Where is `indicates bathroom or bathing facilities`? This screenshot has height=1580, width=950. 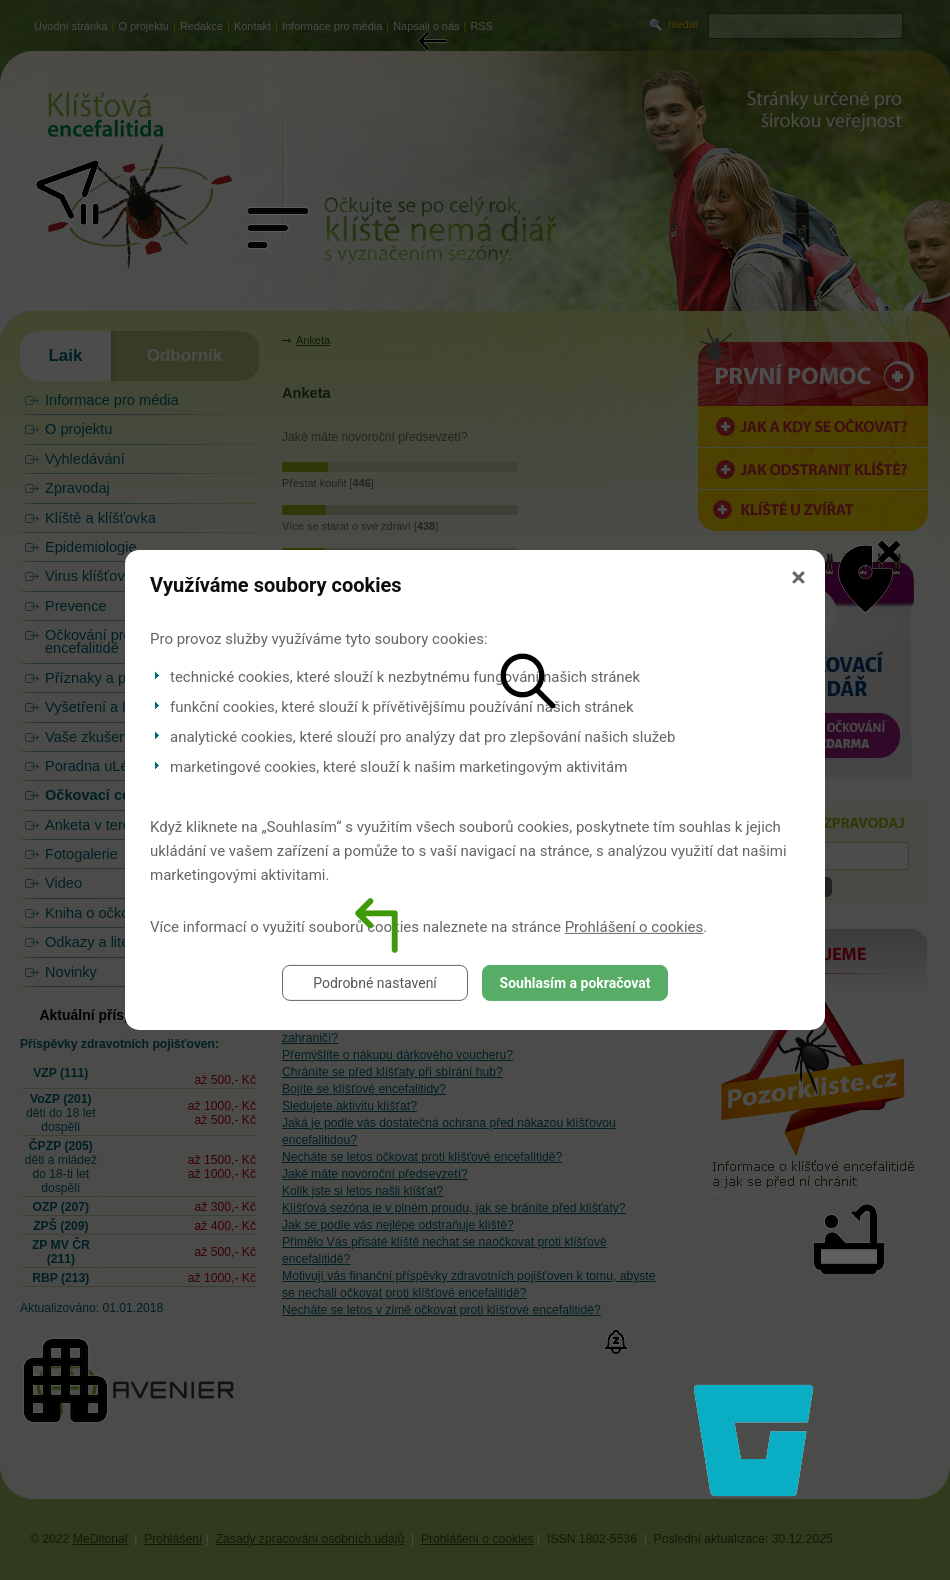 indicates bathroom or bathing facilities is located at coordinates (849, 1239).